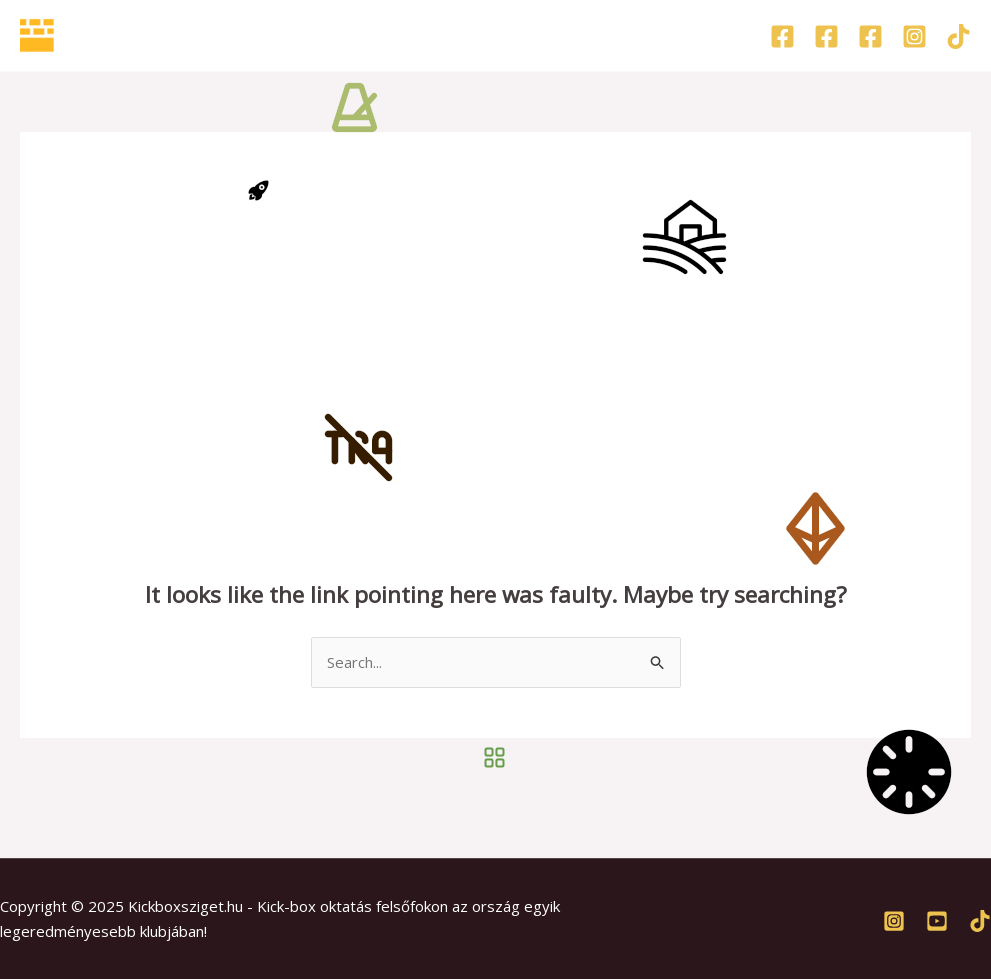 This screenshot has width=991, height=979. Describe the element at coordinates (358, 447) in the screenshot. I see `disable HTTP trace requests` at that location.